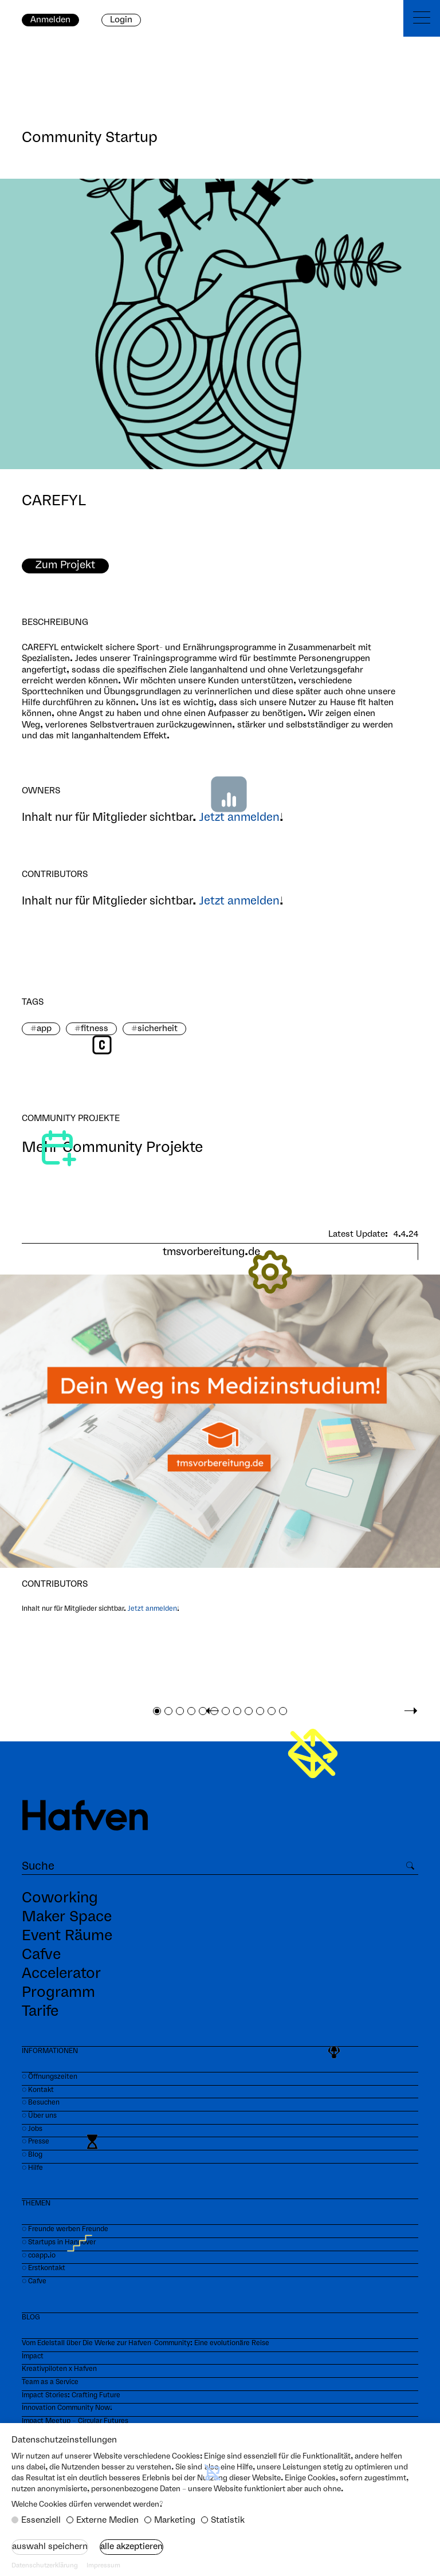 This screenshot has height=2576, width=440. I want to click on align content to bottom center of container, so click(229, 794).